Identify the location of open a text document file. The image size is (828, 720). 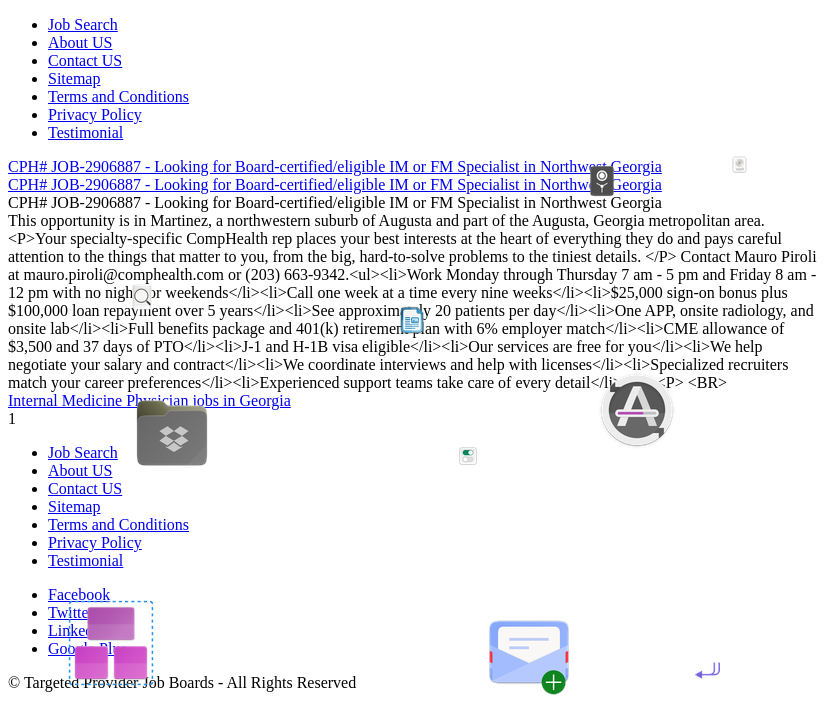
(412, 320).